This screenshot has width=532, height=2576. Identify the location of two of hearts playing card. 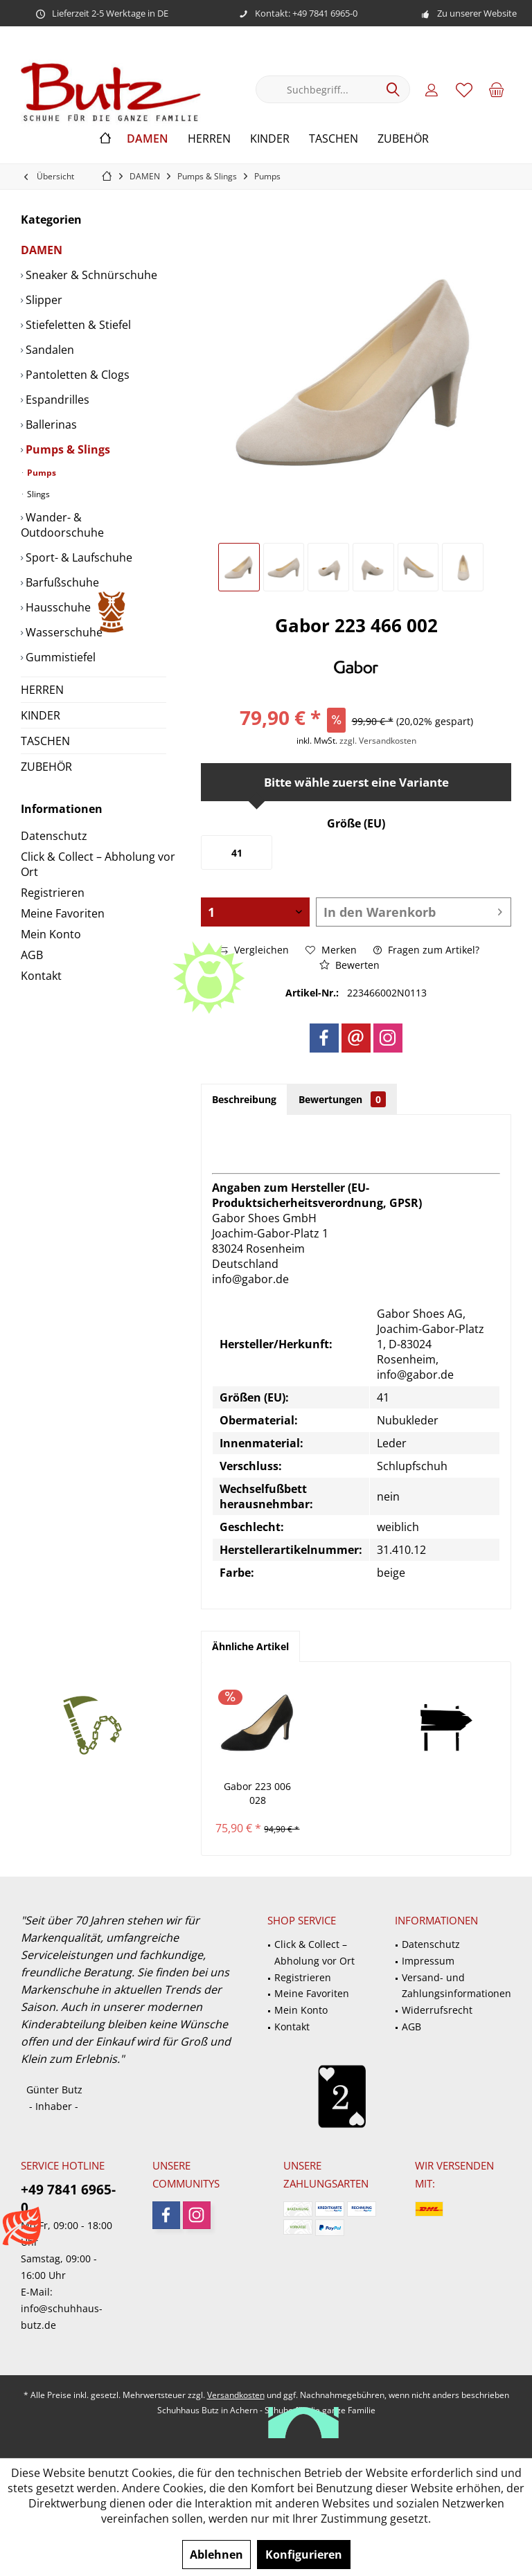
(342, 2096).